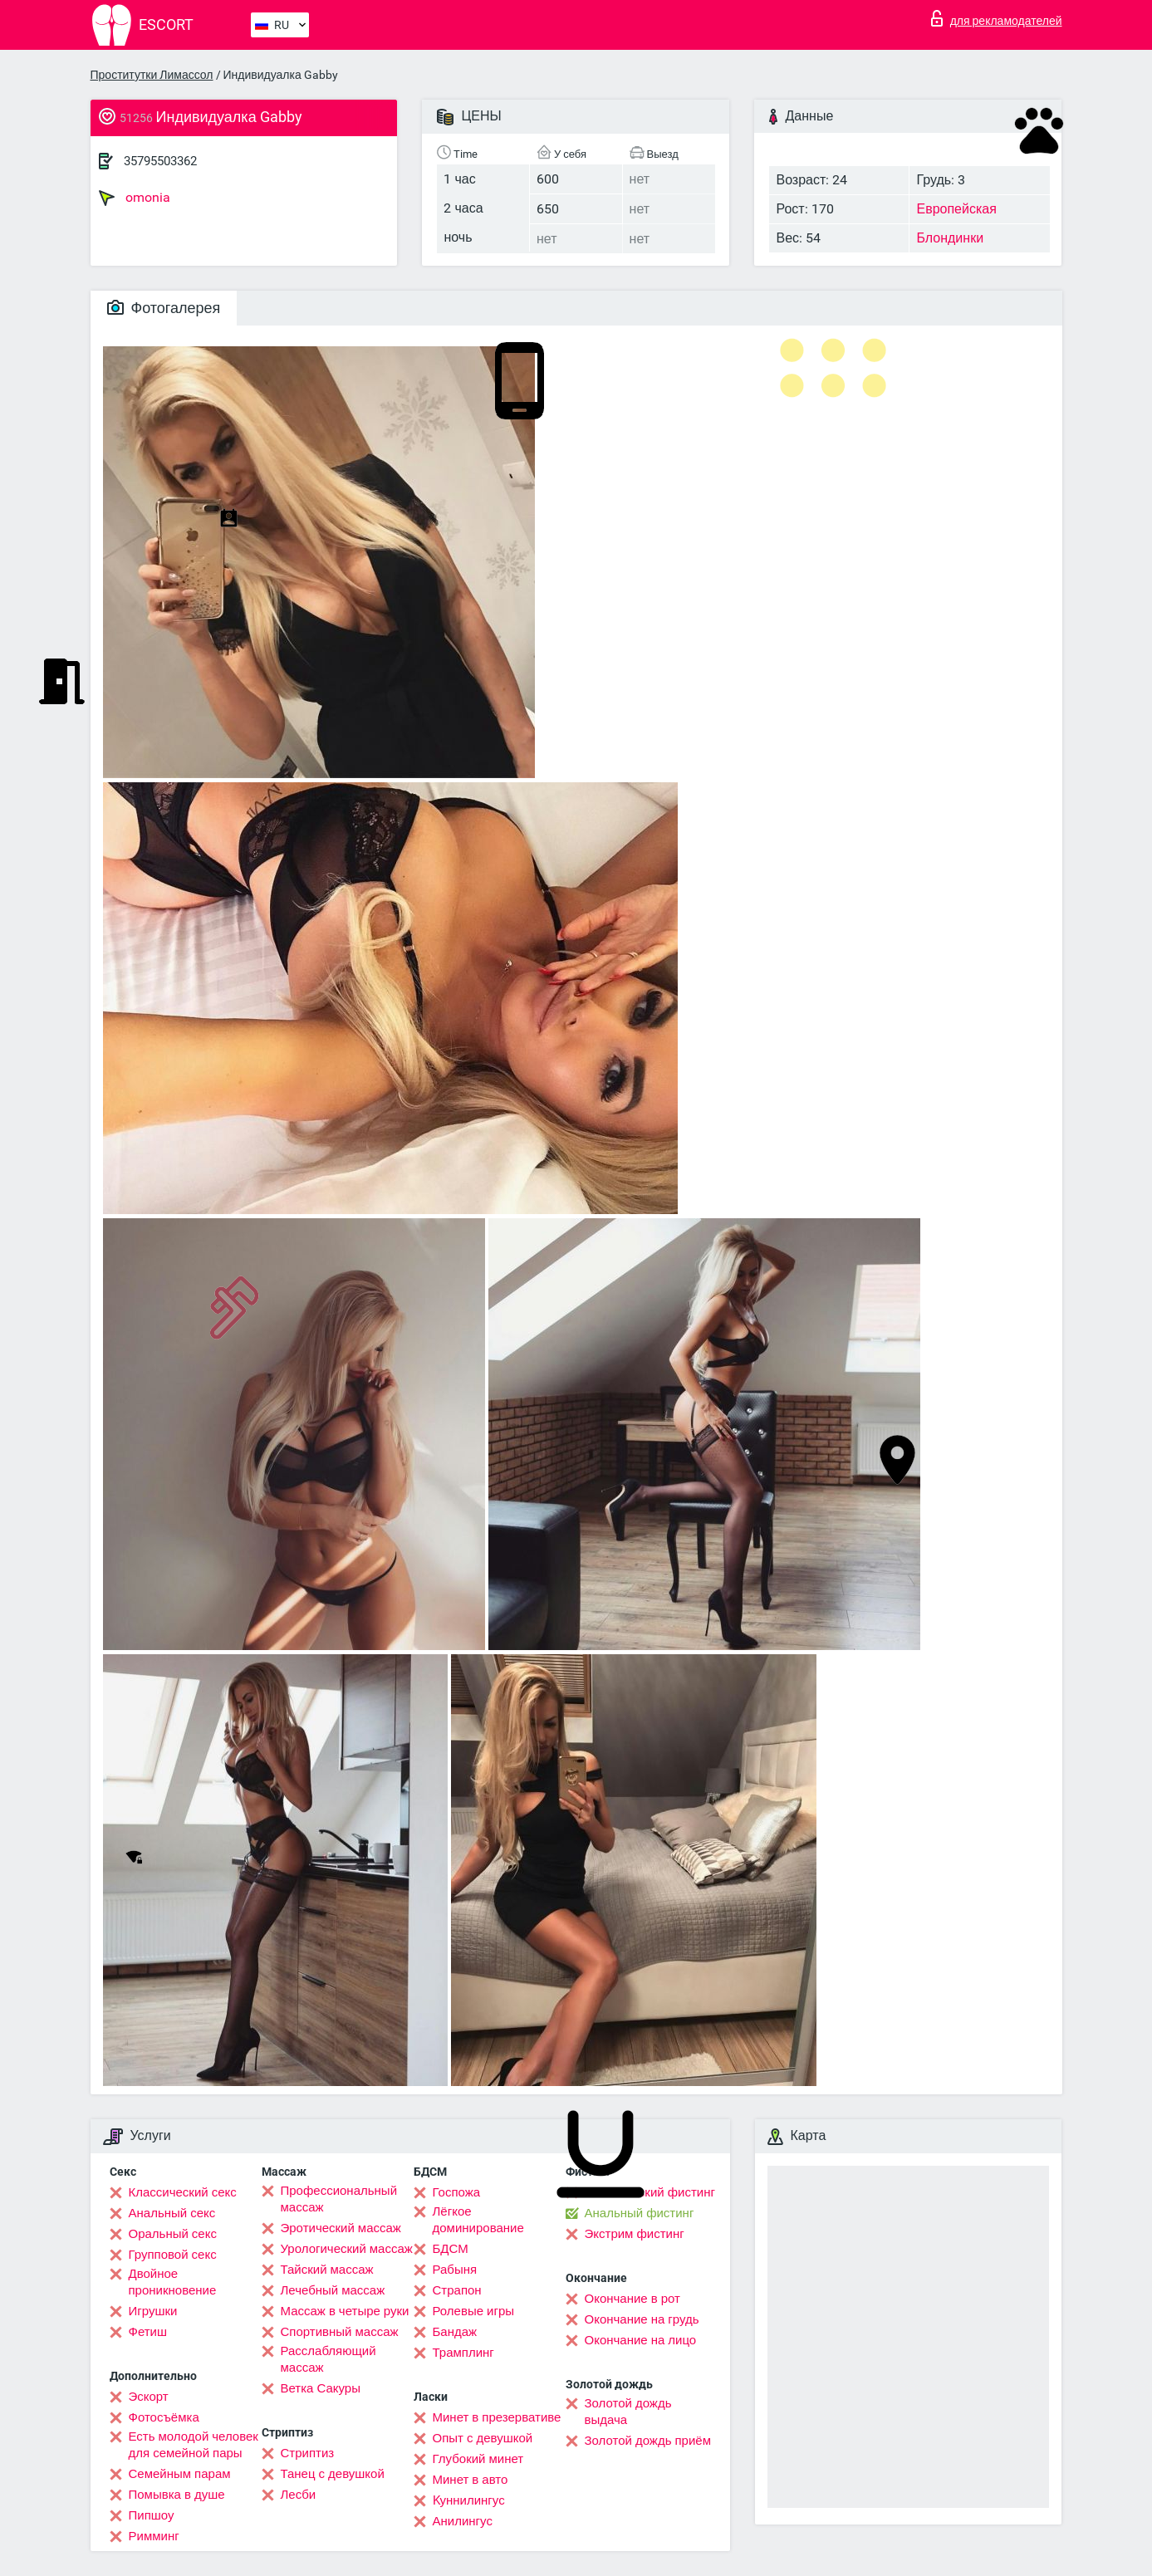 The image size is (1152, 2576). Describe the element at coordinates (897, 1460) in the screenshot. I see `view current location on map` at that location.